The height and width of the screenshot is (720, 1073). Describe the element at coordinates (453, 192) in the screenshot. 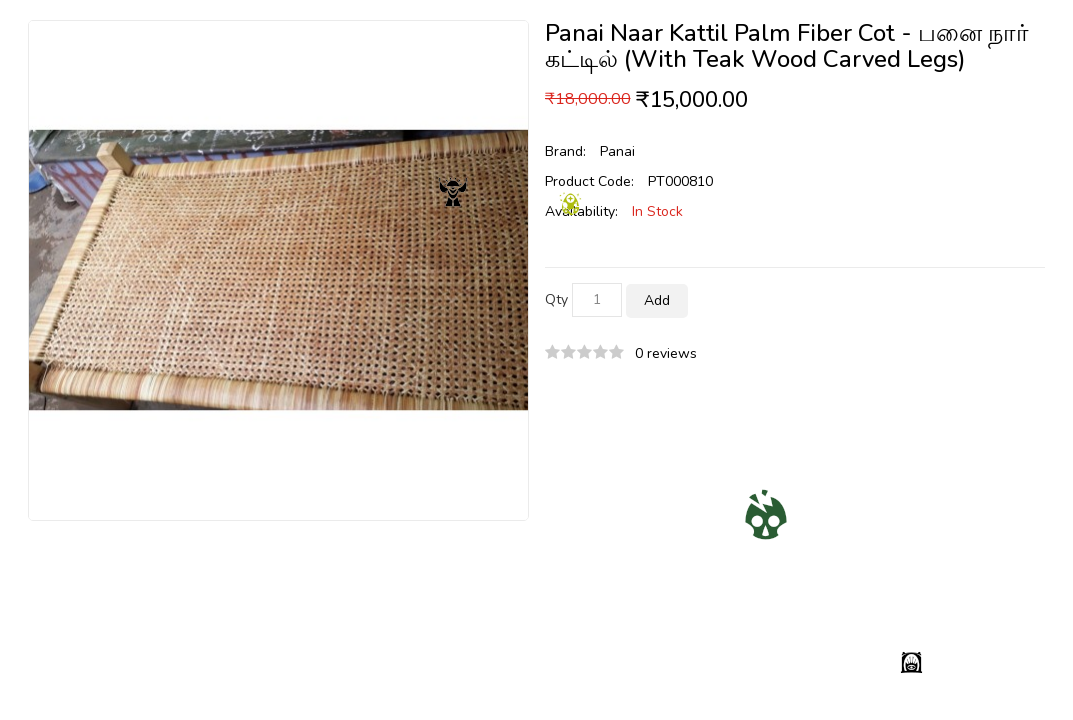

I see `select sun priest character class` at that location.